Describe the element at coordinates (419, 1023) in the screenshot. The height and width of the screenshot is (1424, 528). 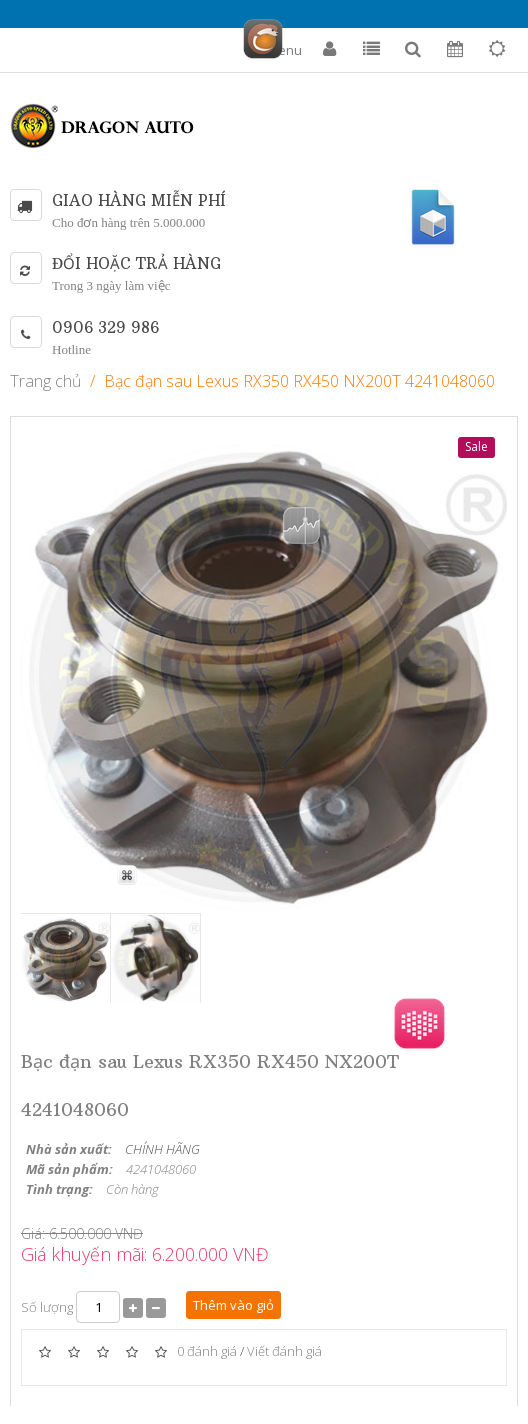
I see `open vvave music player app` at that location.